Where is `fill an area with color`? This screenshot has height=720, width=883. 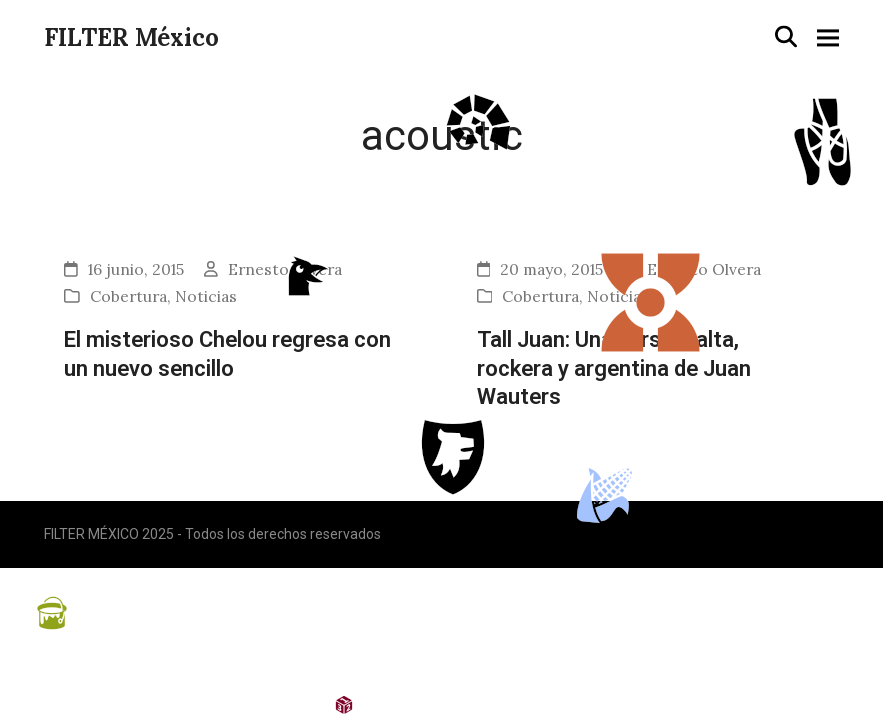
fill an area with color is located at coordinates (52, 613).